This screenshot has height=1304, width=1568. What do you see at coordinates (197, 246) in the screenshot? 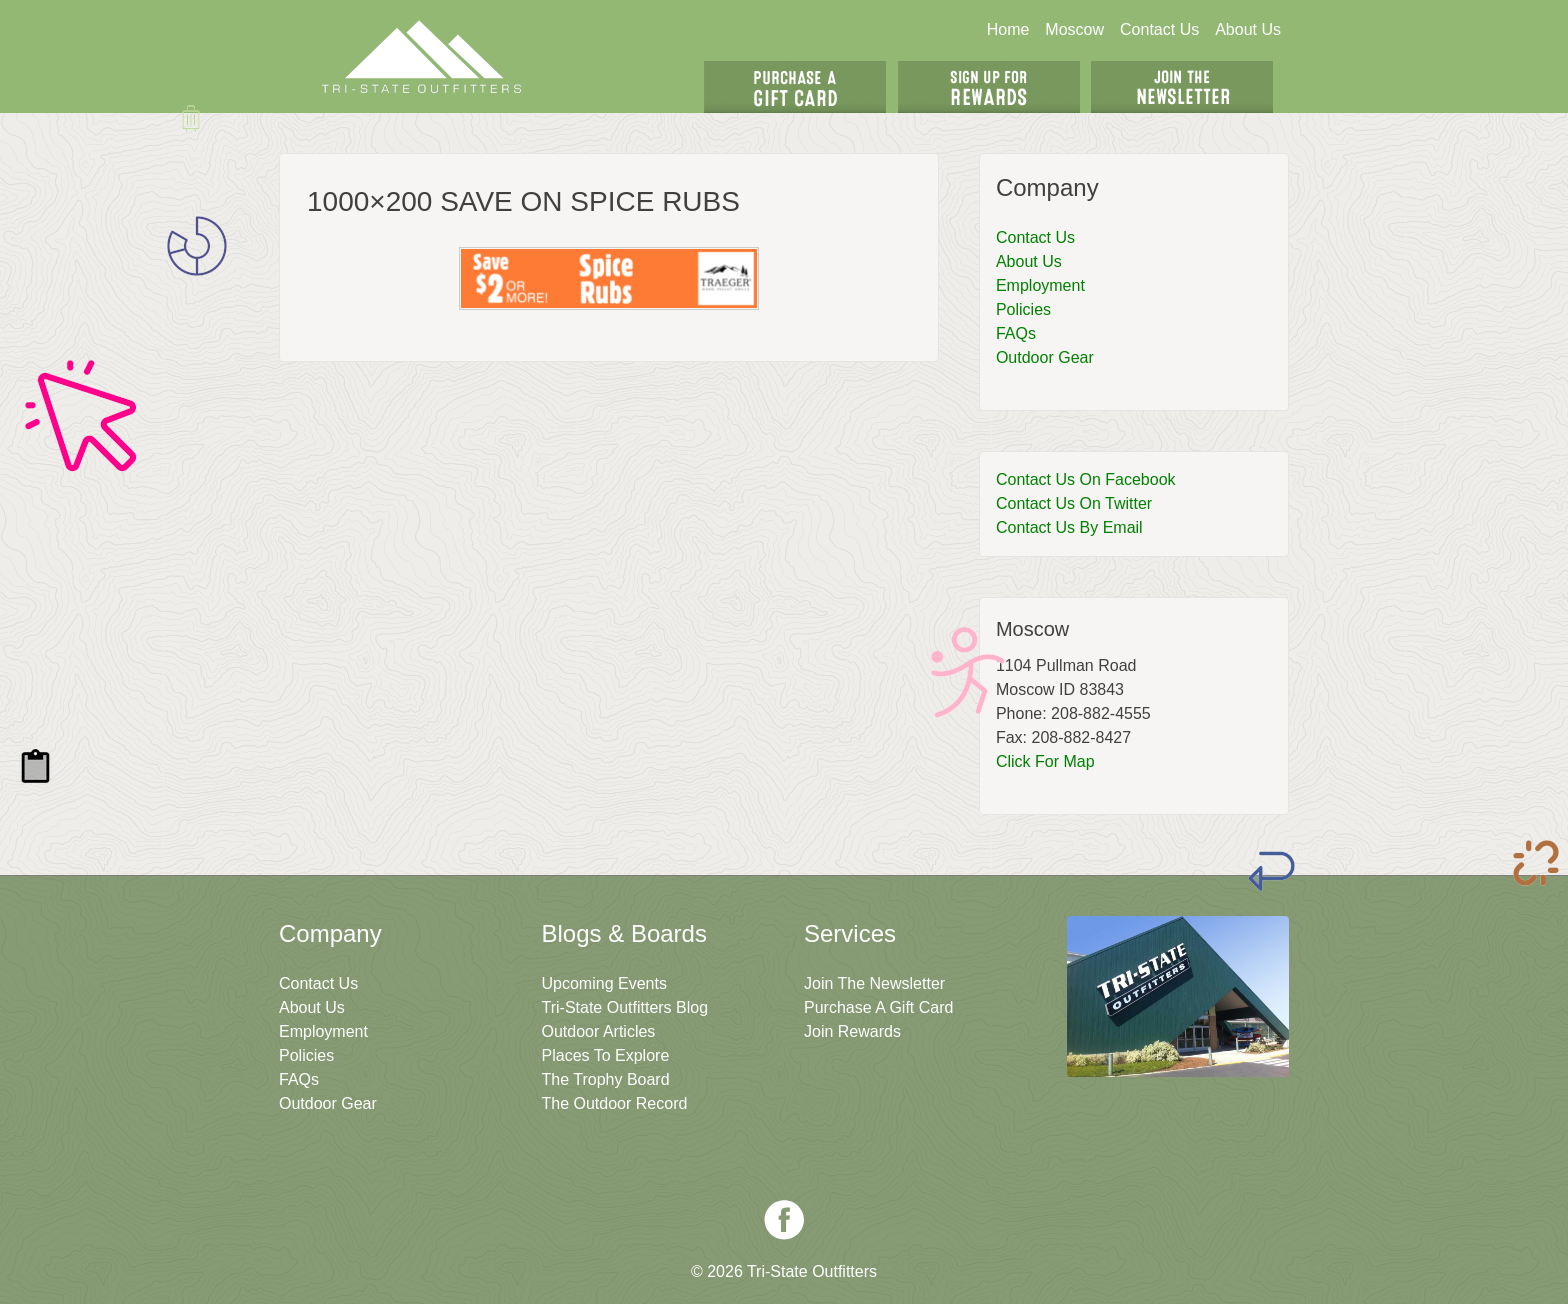
I see `view analytics or statistics breakdown` at bounding box center [197, 246].